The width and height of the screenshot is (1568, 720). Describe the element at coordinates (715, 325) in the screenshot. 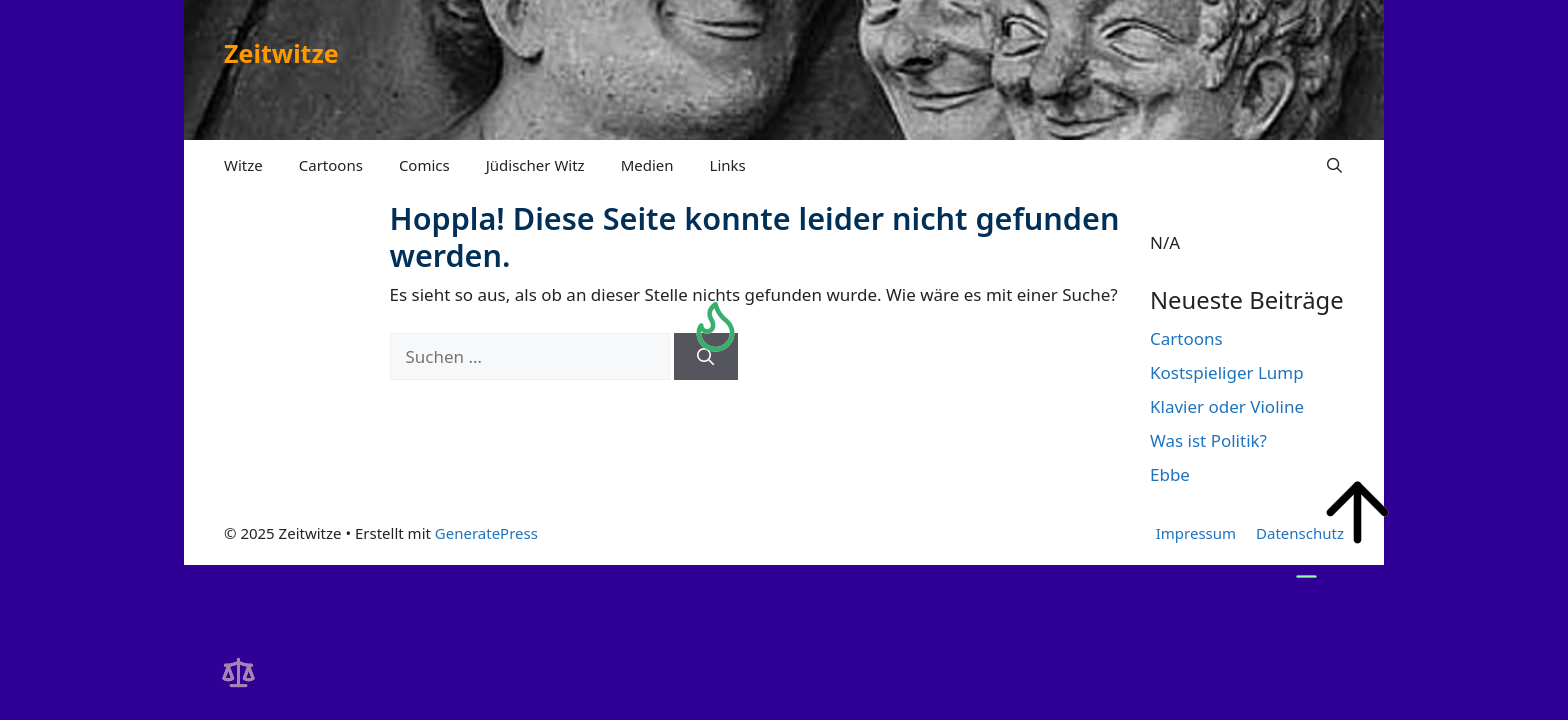

I see `indicates trending or hot content` at that location.